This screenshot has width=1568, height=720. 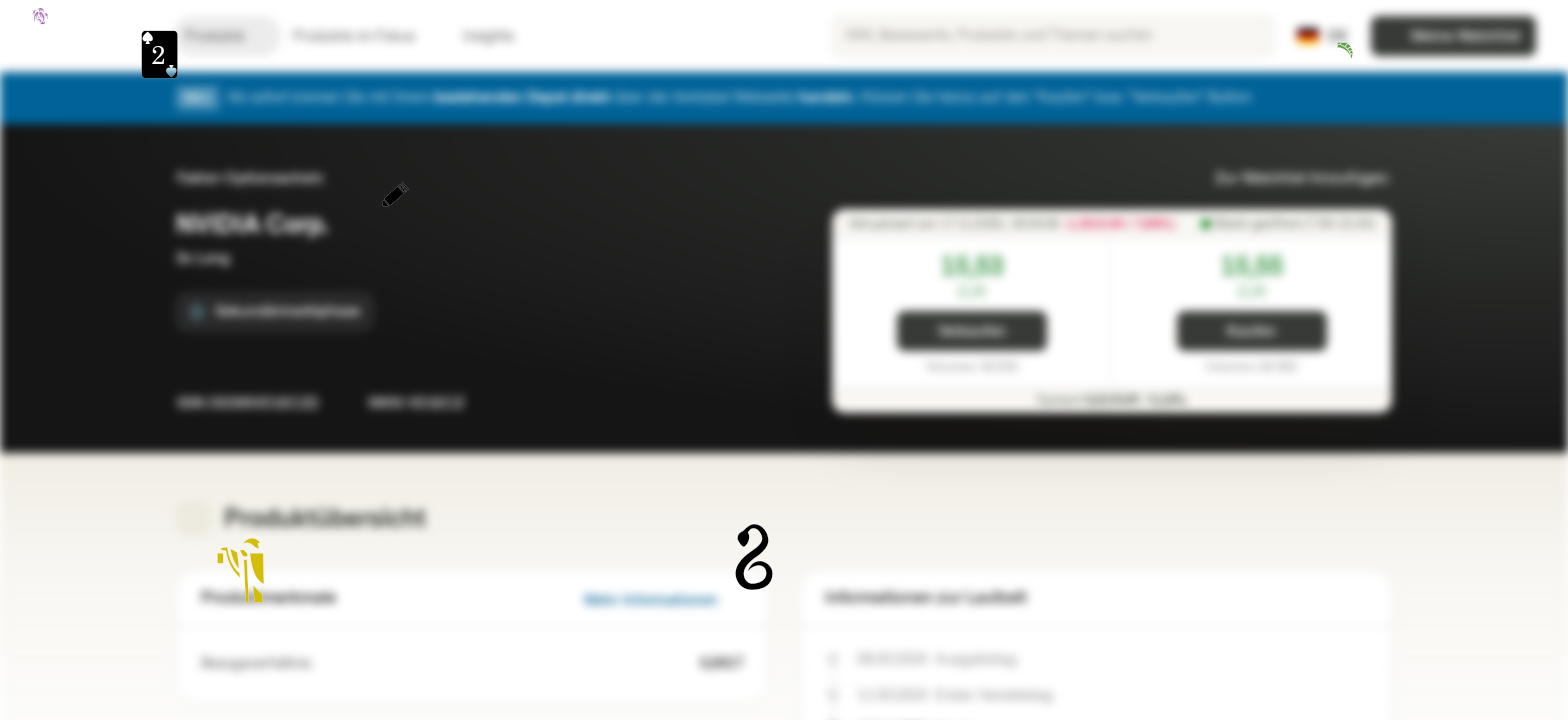 What do you see at coordinates (754, 557) in the screenshot?
I see `indicates poison status effect on character` at bounding box center [754, 557].